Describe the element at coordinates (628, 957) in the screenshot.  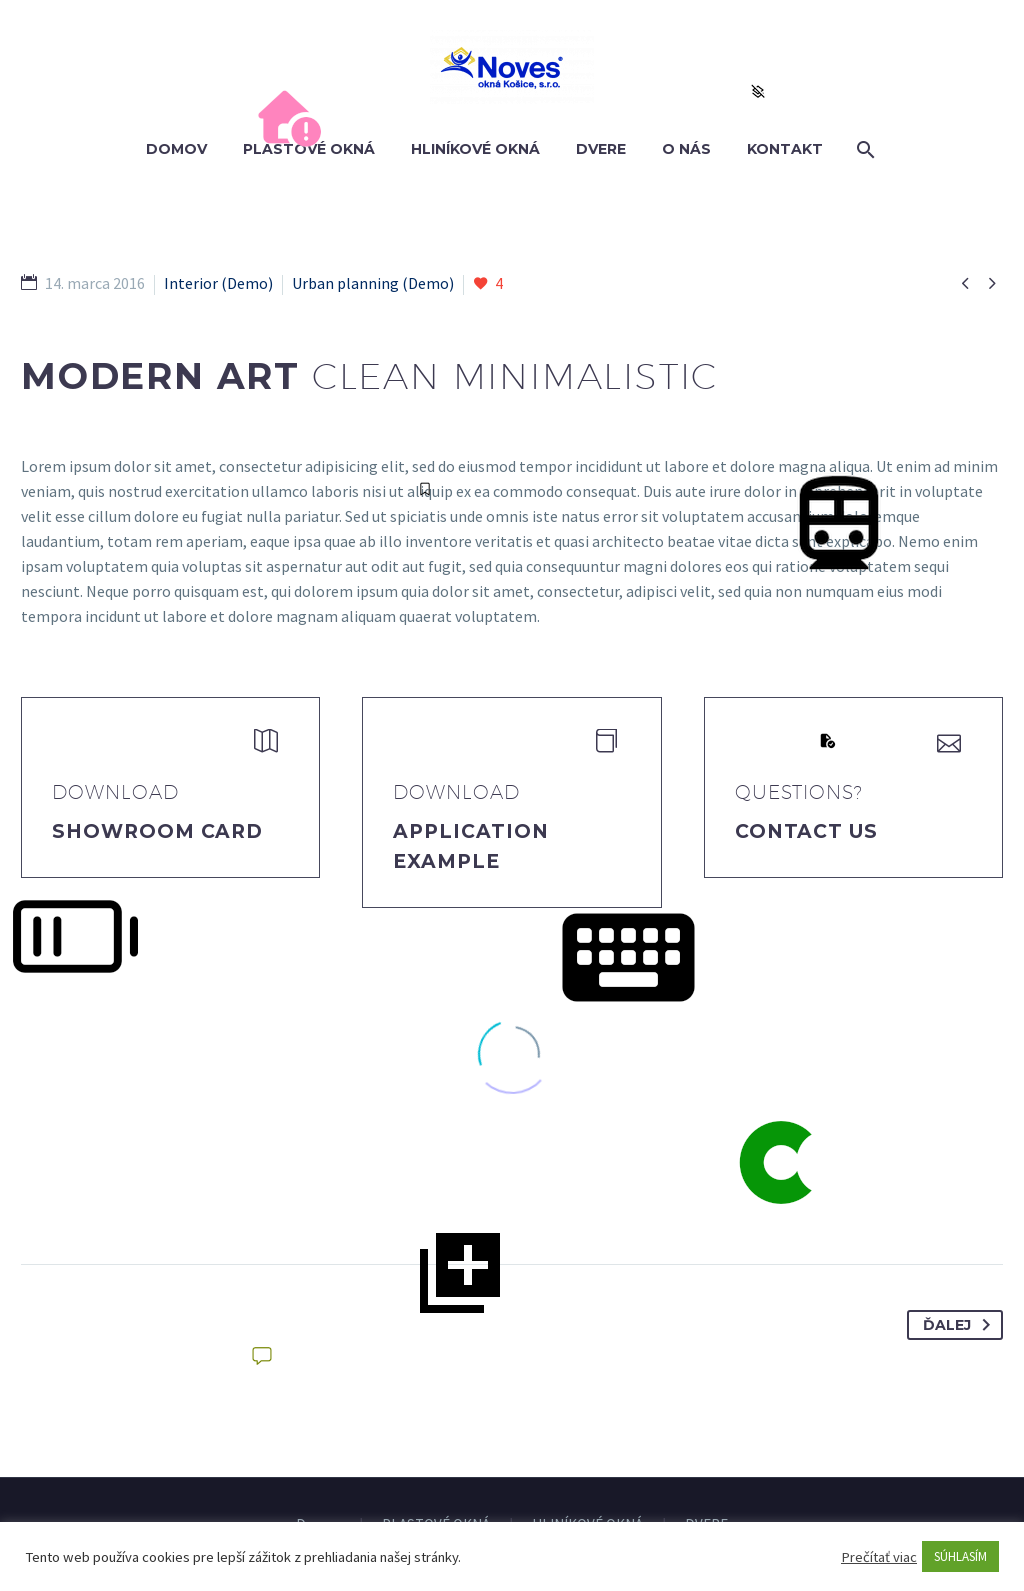
I see `open the on-screen keyboard` at that location.